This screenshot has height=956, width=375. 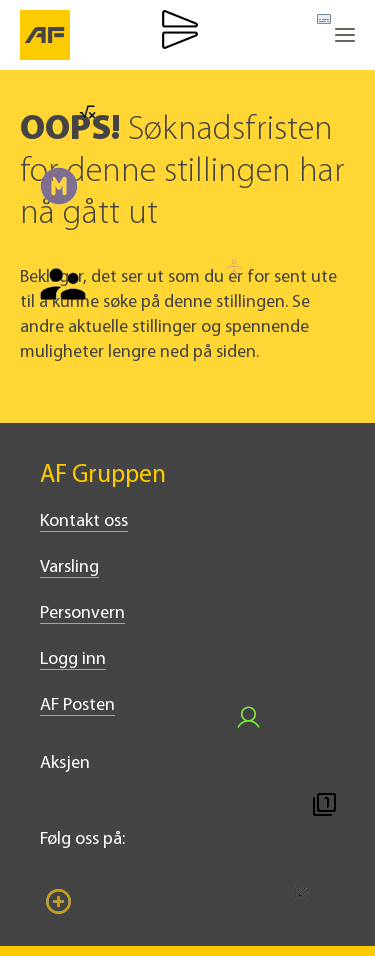 What do you see at coordinates (63, 284) in the screenshot?
I see `view team members or supervised accounts` at bounding box center [63, 284].